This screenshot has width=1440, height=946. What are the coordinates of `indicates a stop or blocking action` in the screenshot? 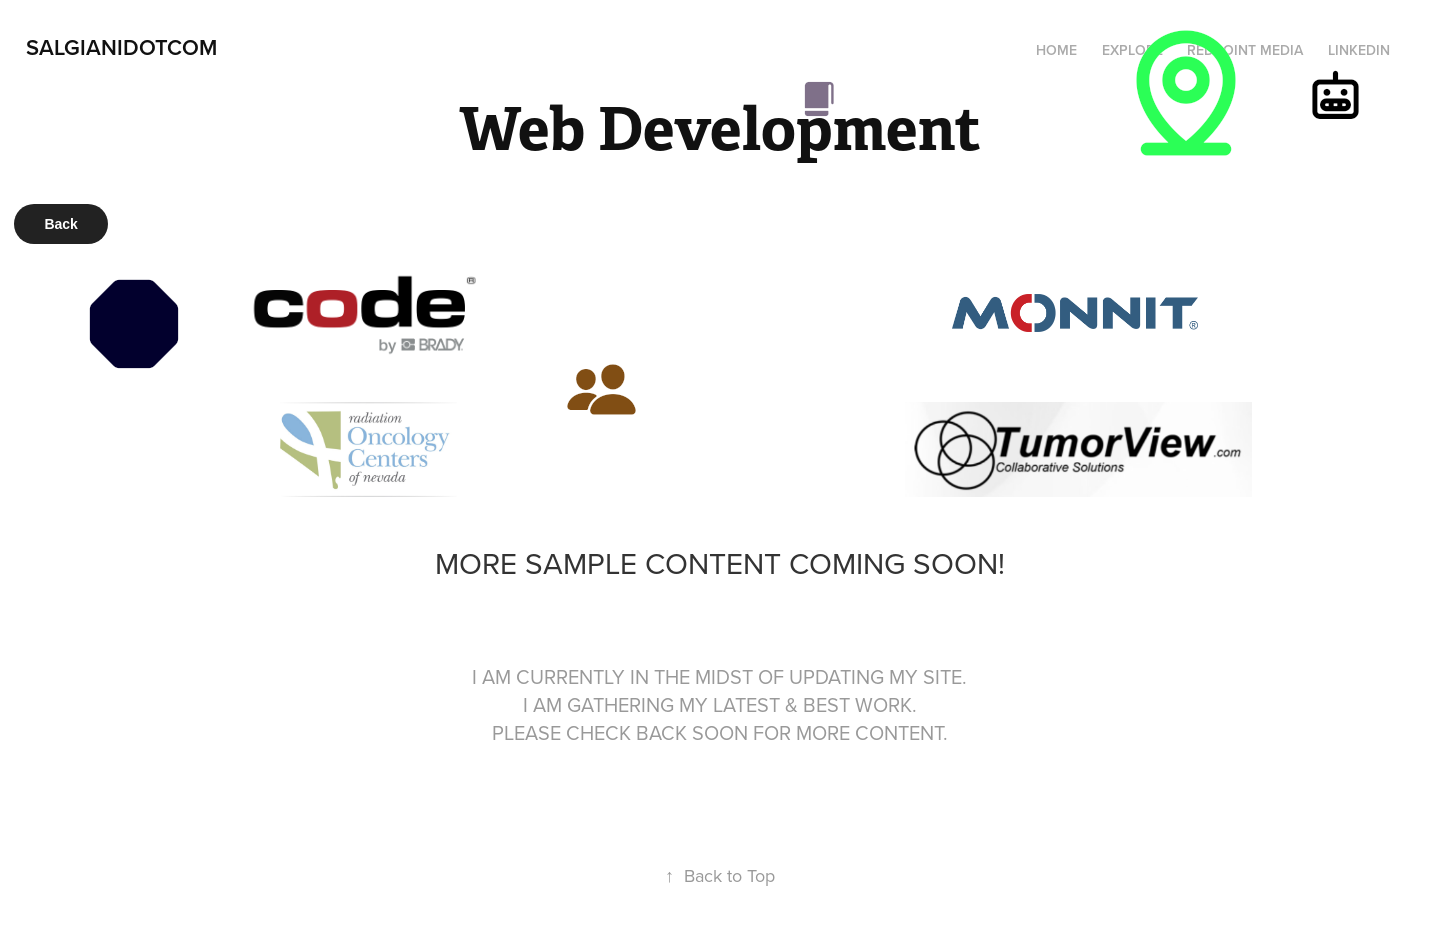 It's located at (134, 324).